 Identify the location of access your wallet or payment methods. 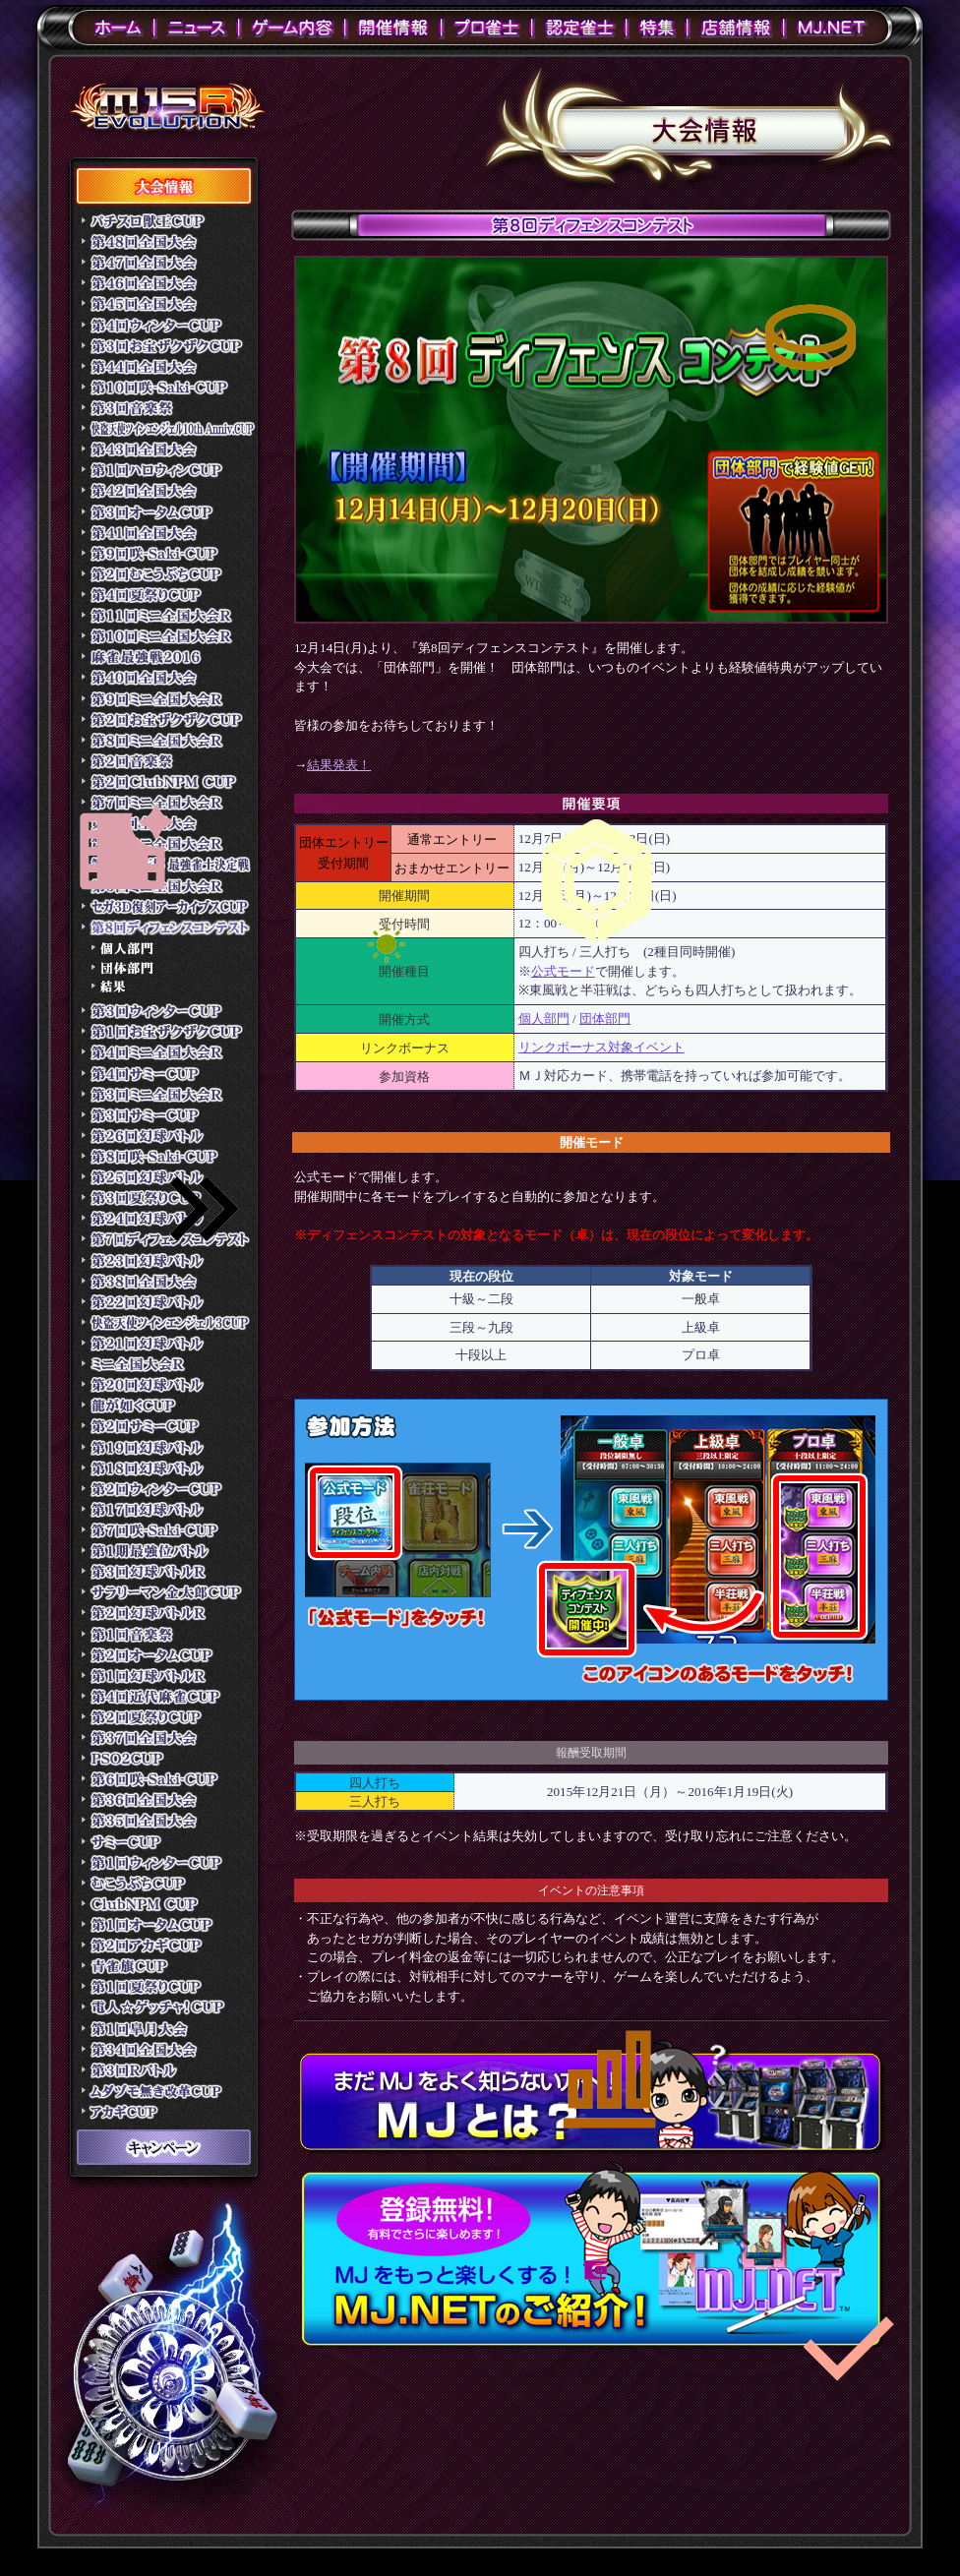
(595, 2270).